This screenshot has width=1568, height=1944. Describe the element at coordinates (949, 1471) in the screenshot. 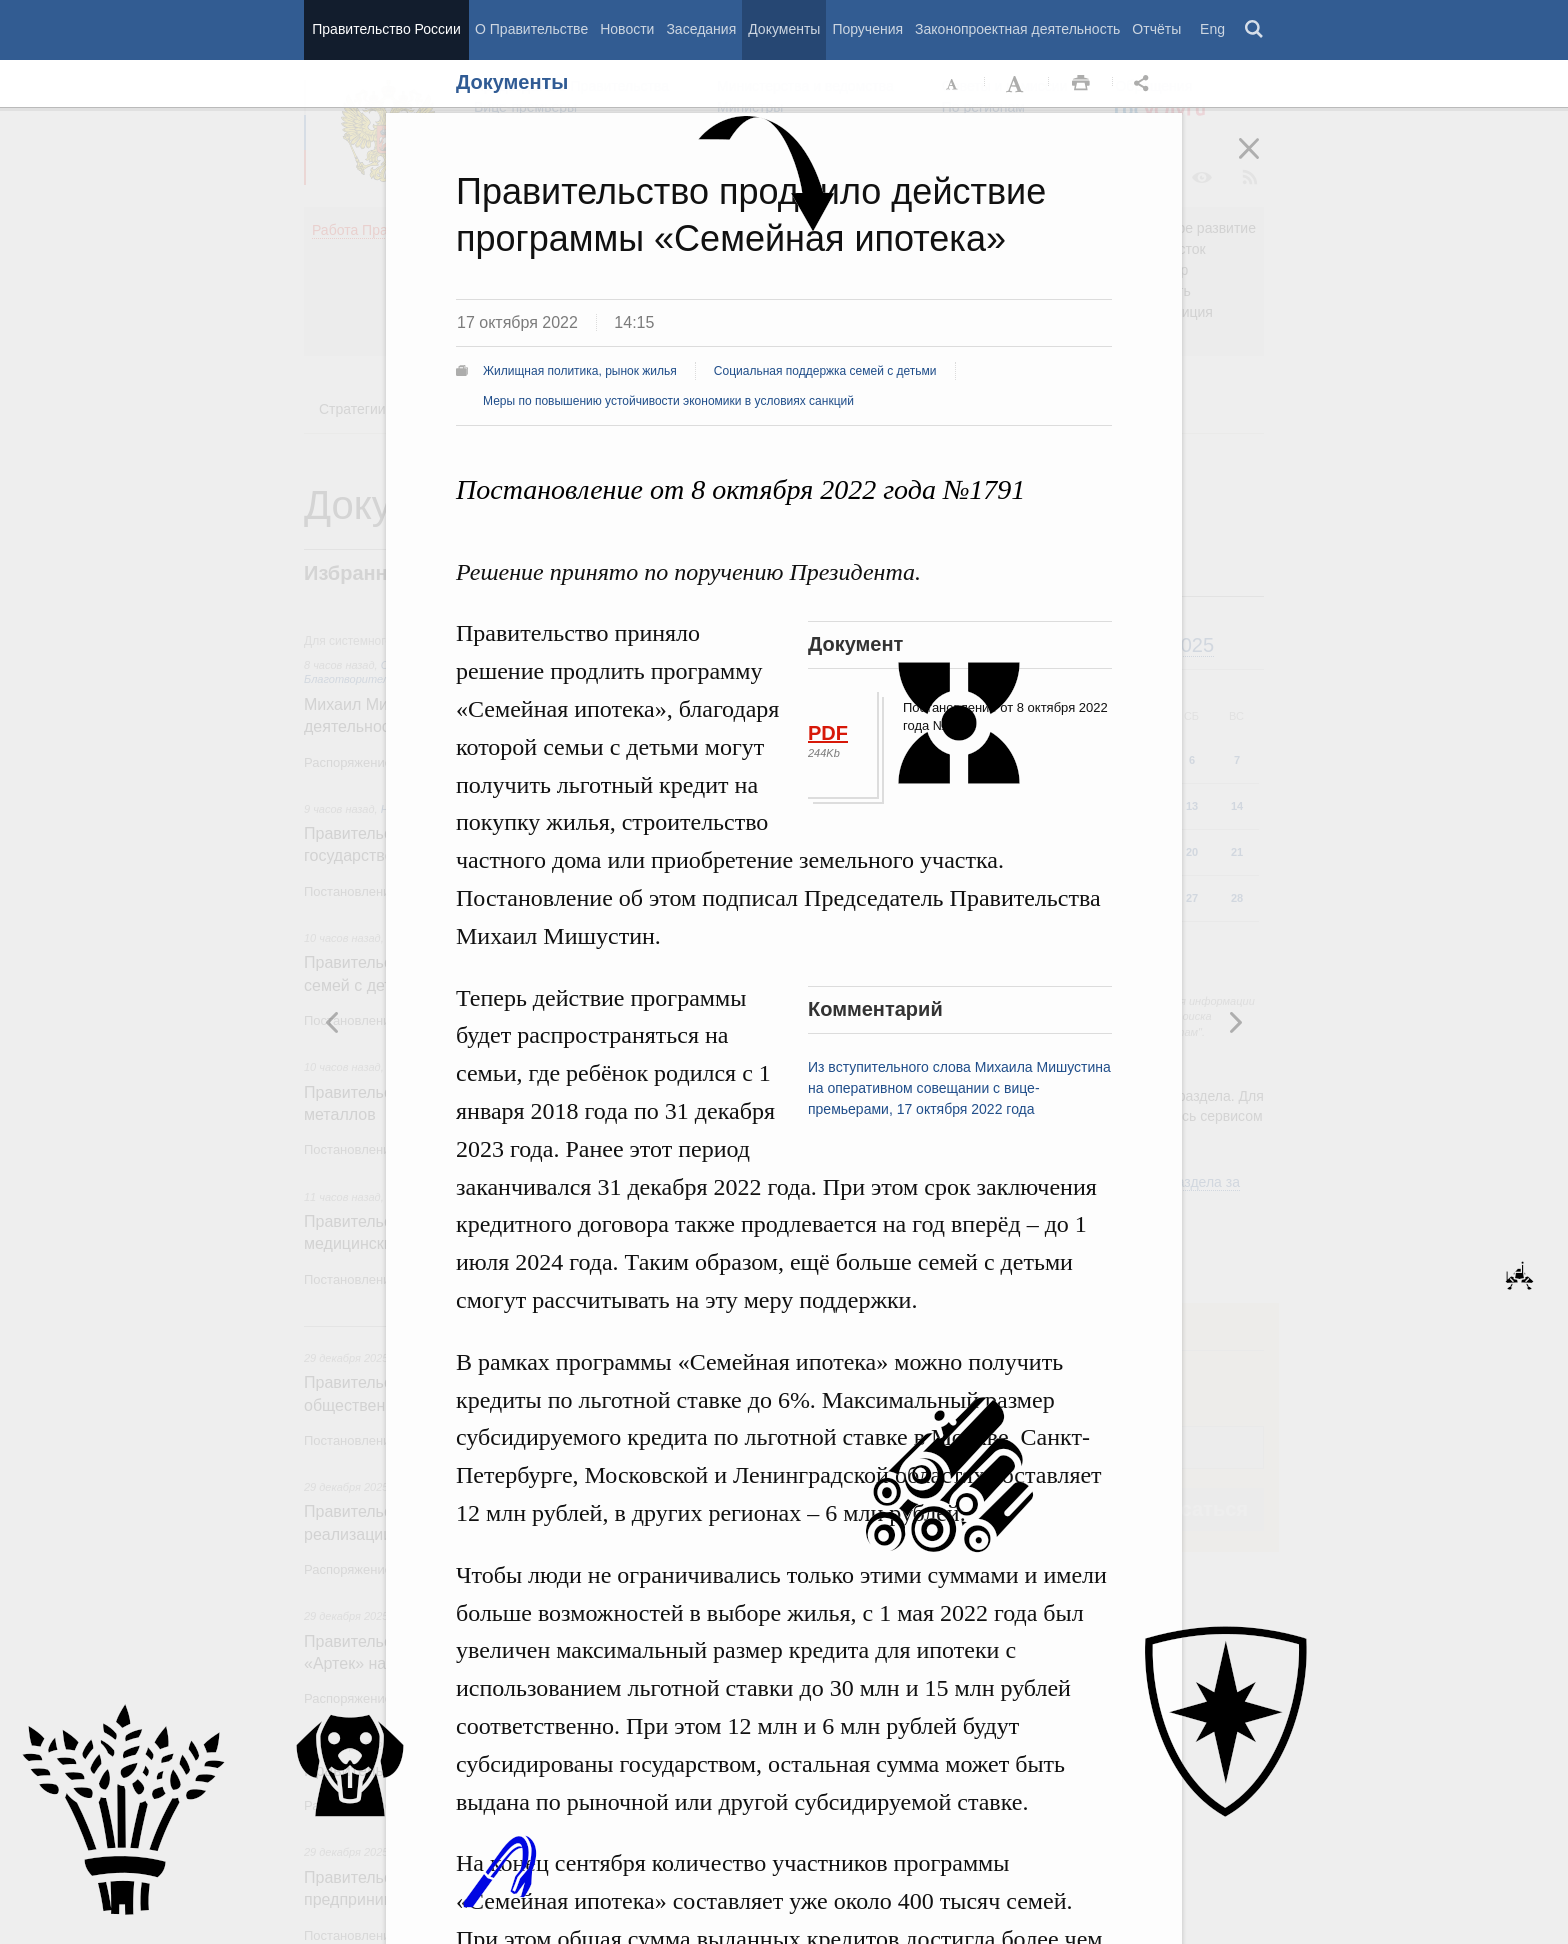

I see `wood resource inventory in a crafting game` at that location.